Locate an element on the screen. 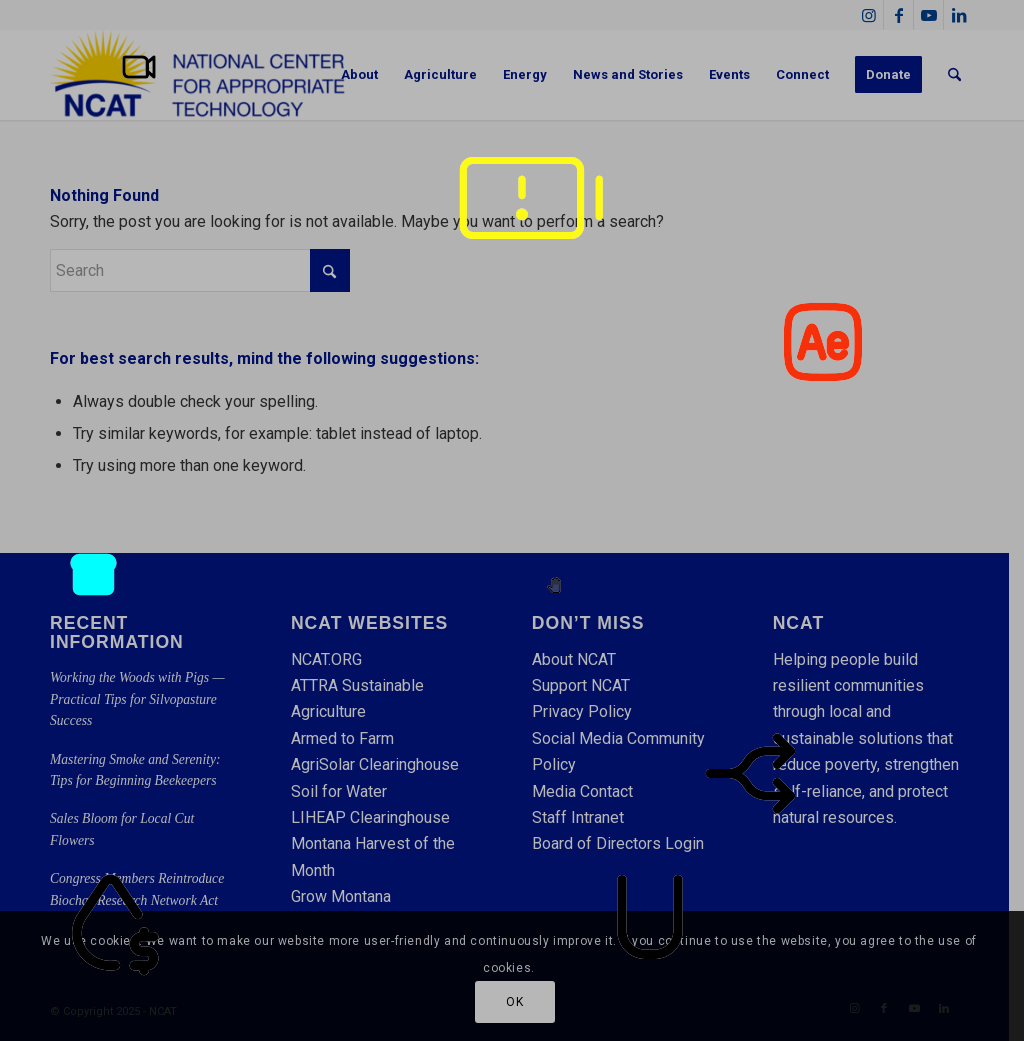 Image resolution: width=1024 pixels, height=1041 pixels. split content into multiple paths is located at coordinates (750, 773).